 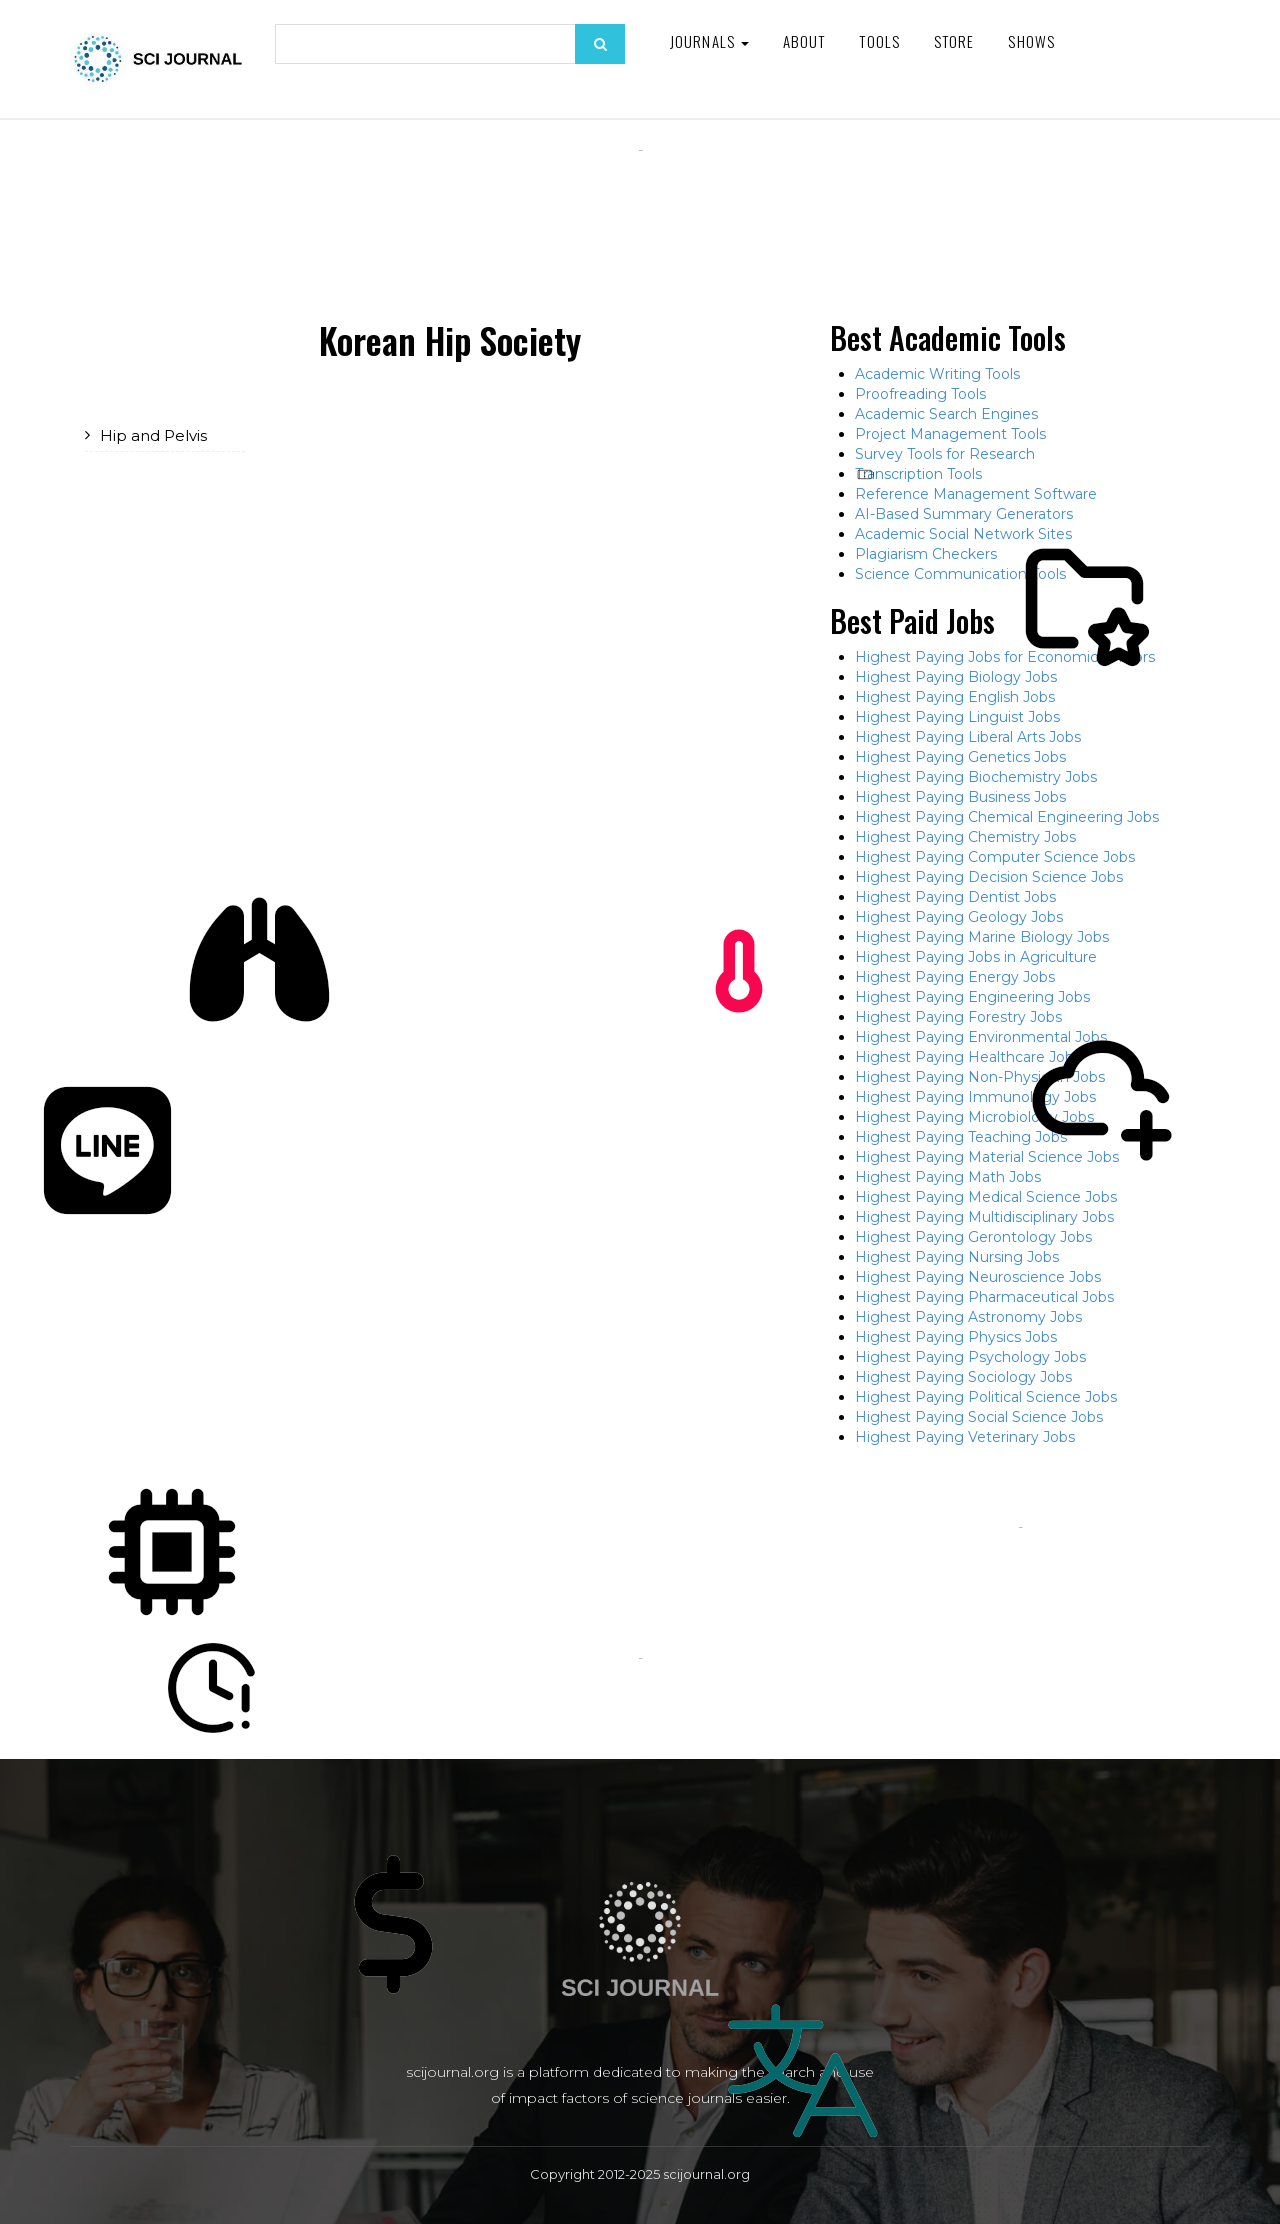 I want to click on indicates low battery warning, so click(x=865, y=474).